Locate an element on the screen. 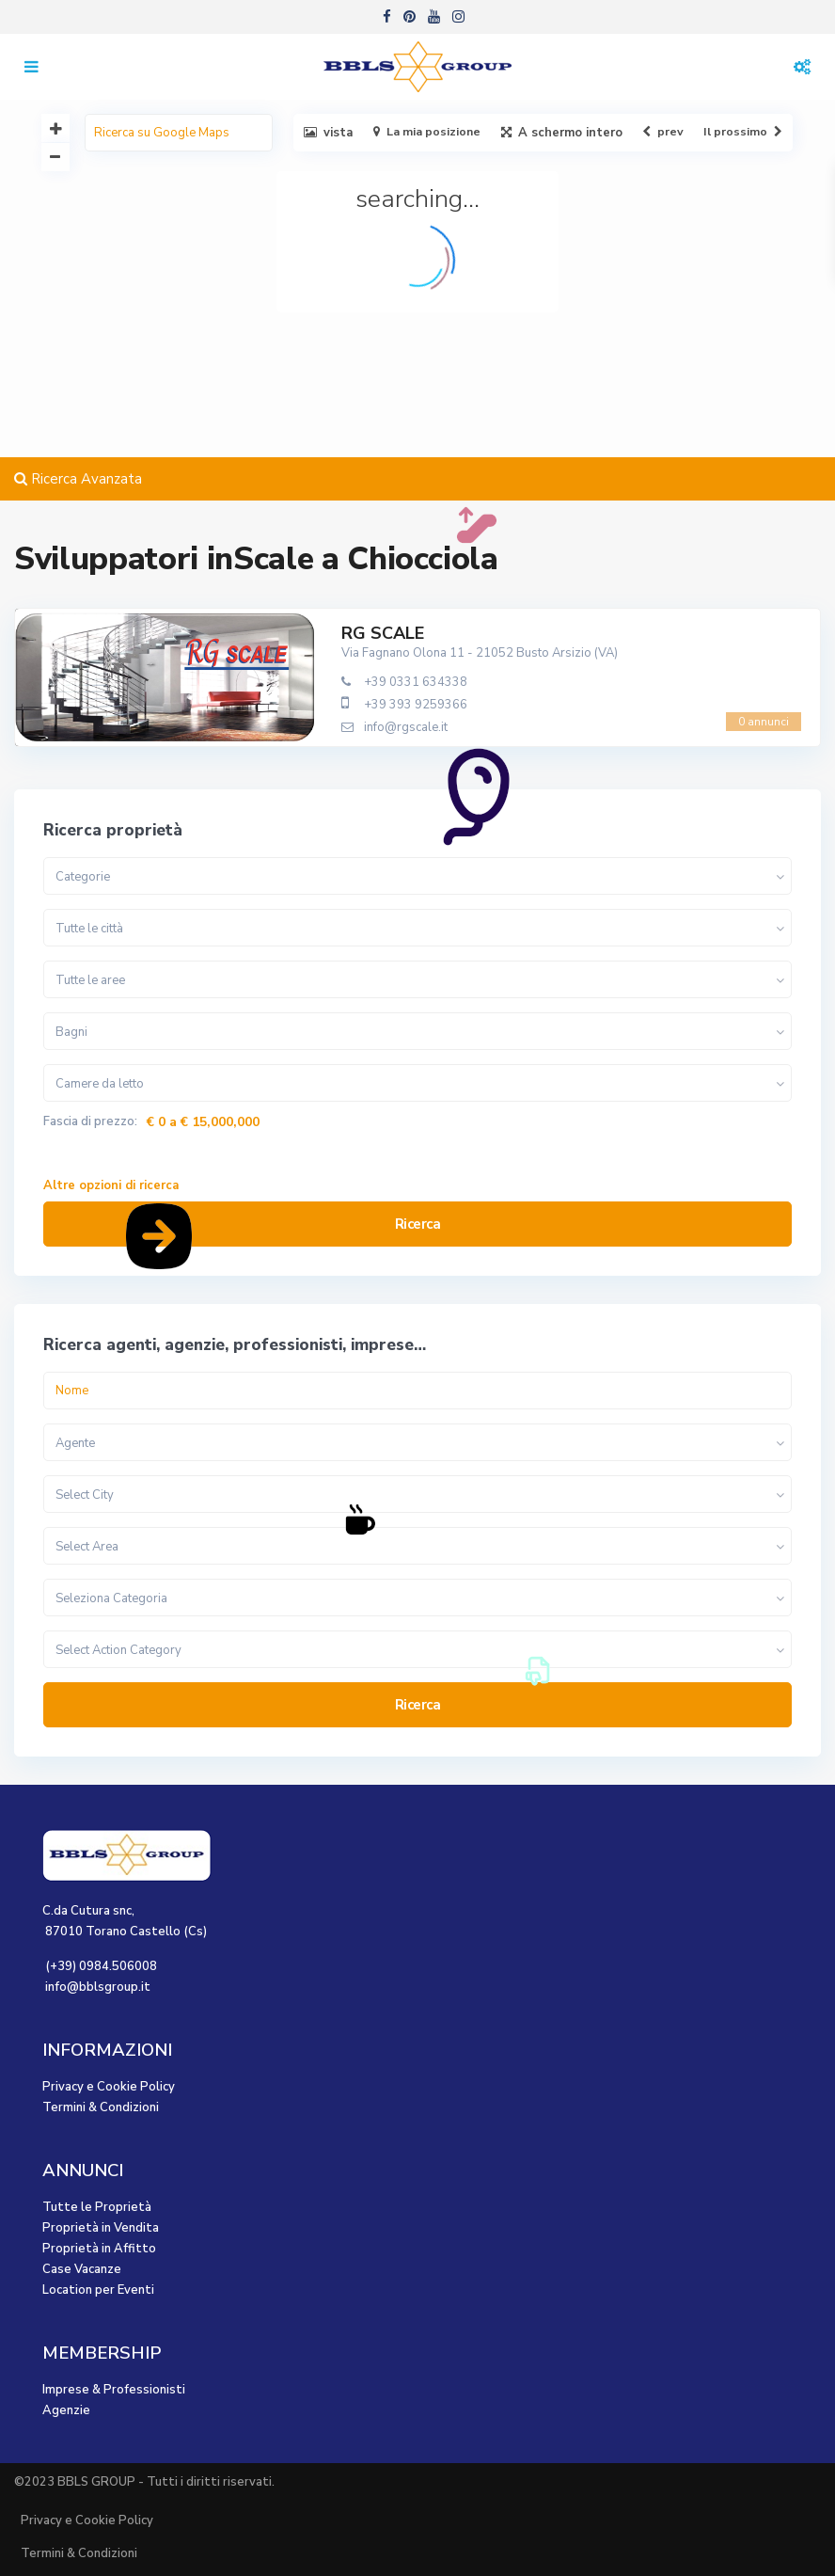 This screenshot has height=2576, width=835. escalator going up is located at coordinates (477, 525).